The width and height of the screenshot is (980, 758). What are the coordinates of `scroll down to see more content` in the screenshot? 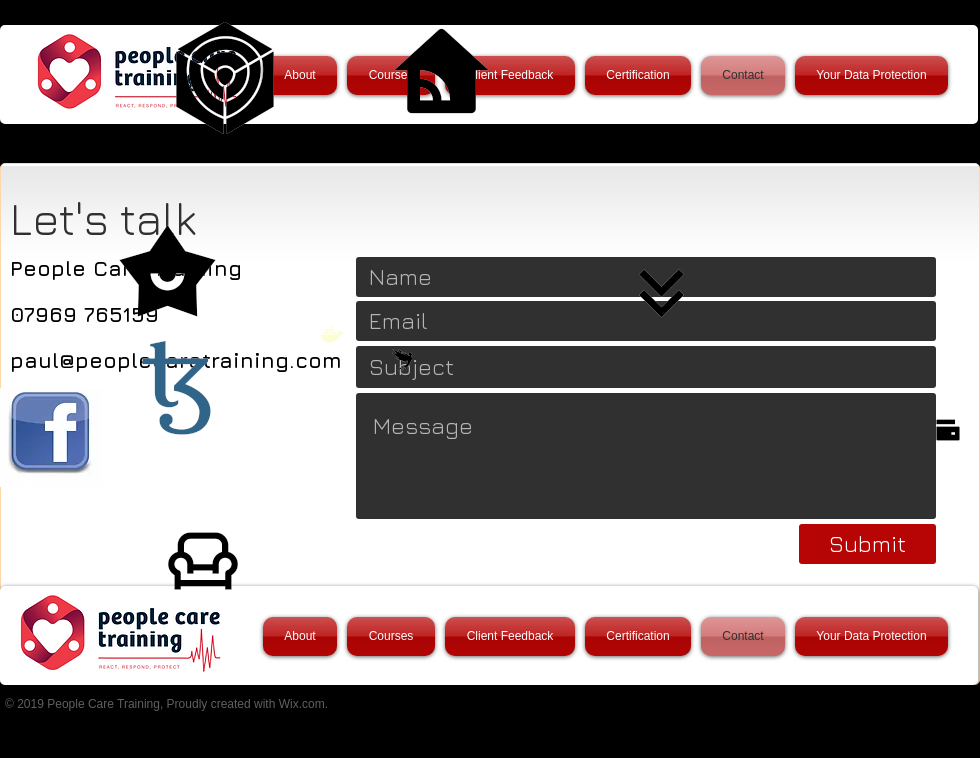 It's located at (661, 291).